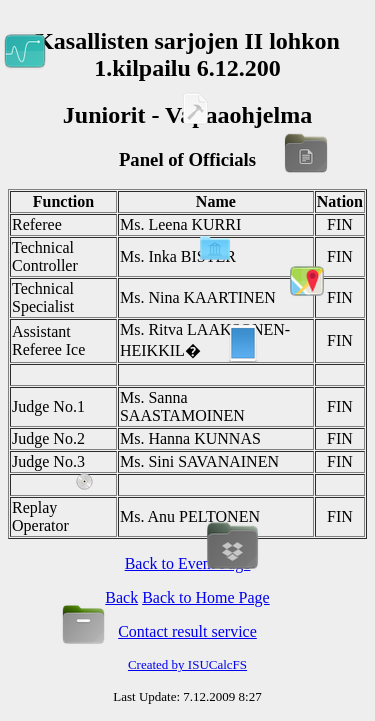 This screenshot has height=721, width=375. Describe the element at coordinates (215, 248) in the screenshot. I see `access the system library folder` at that location.